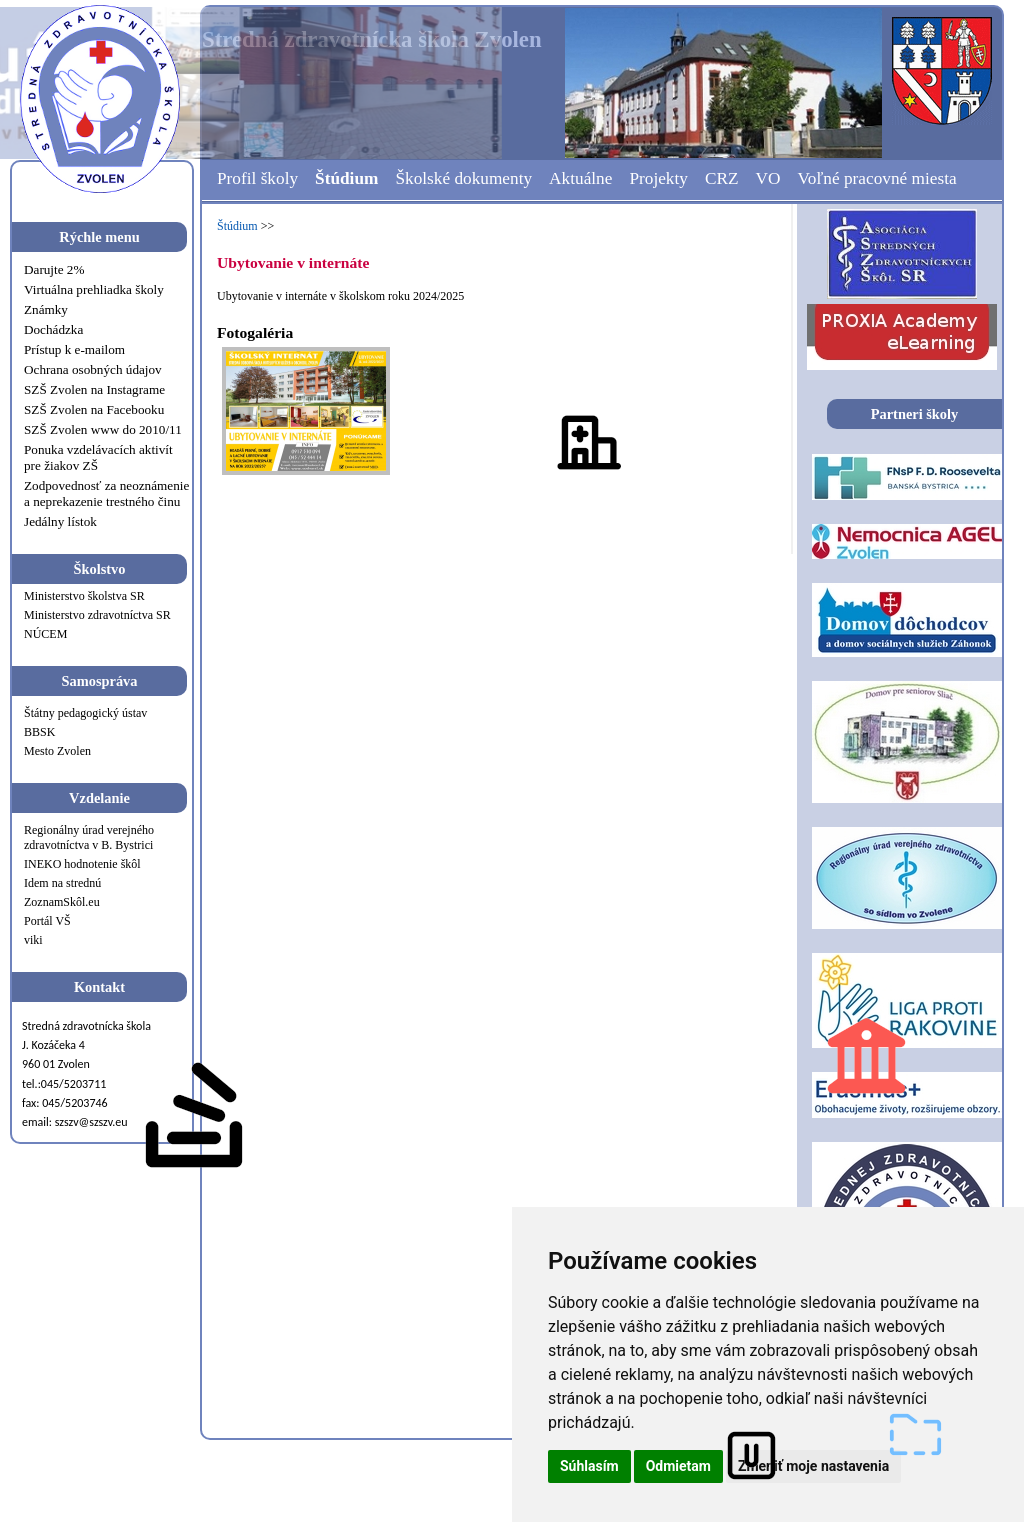 The image size is (1024, 1522). Describe the element at coordinates (194, 1115) in the screenshot. I see `visit stack overflow for developer help` at that location.